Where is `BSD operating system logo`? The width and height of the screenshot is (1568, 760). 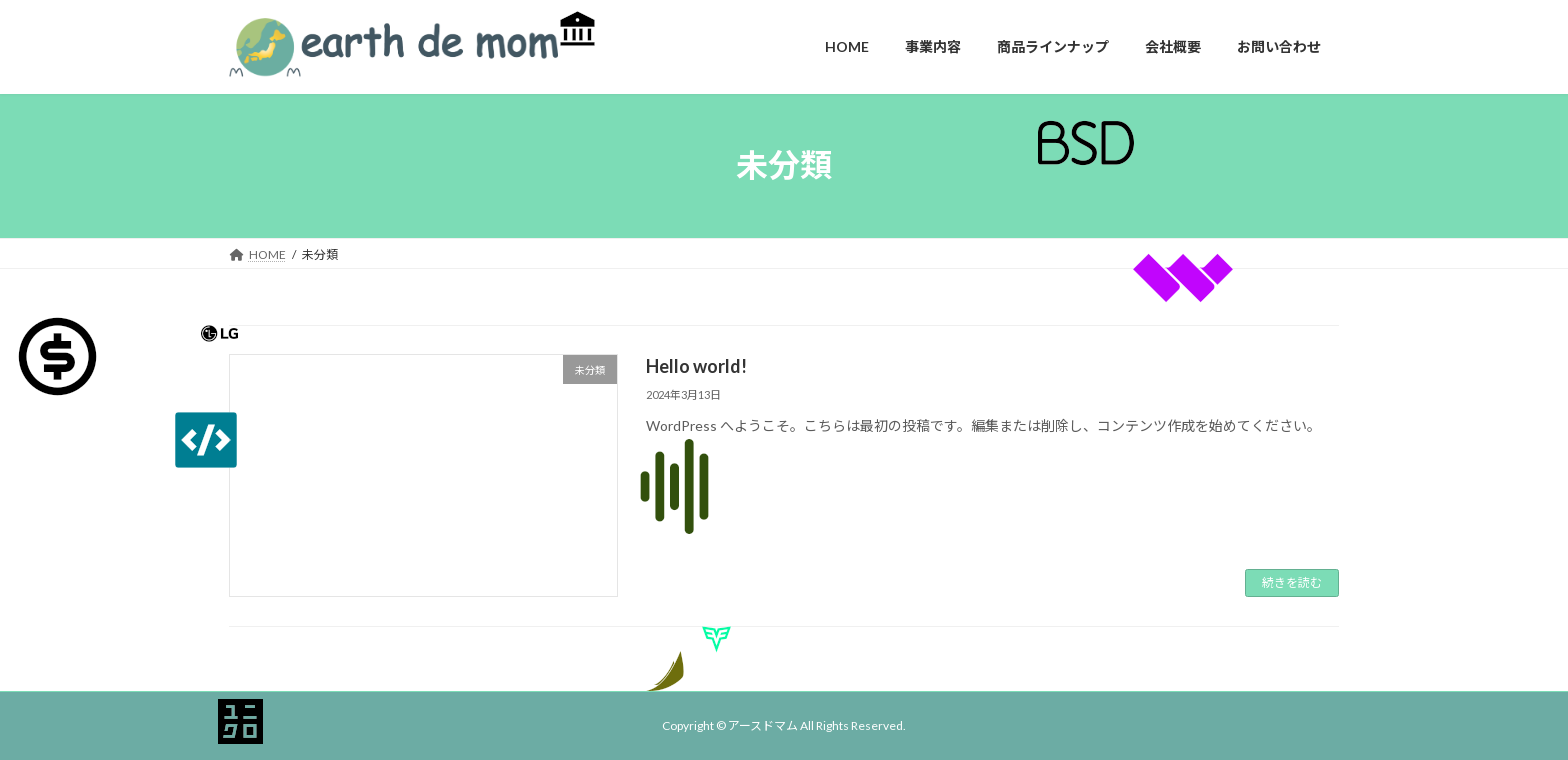
BSD operating system logo is located at coordinates (1086, 143).